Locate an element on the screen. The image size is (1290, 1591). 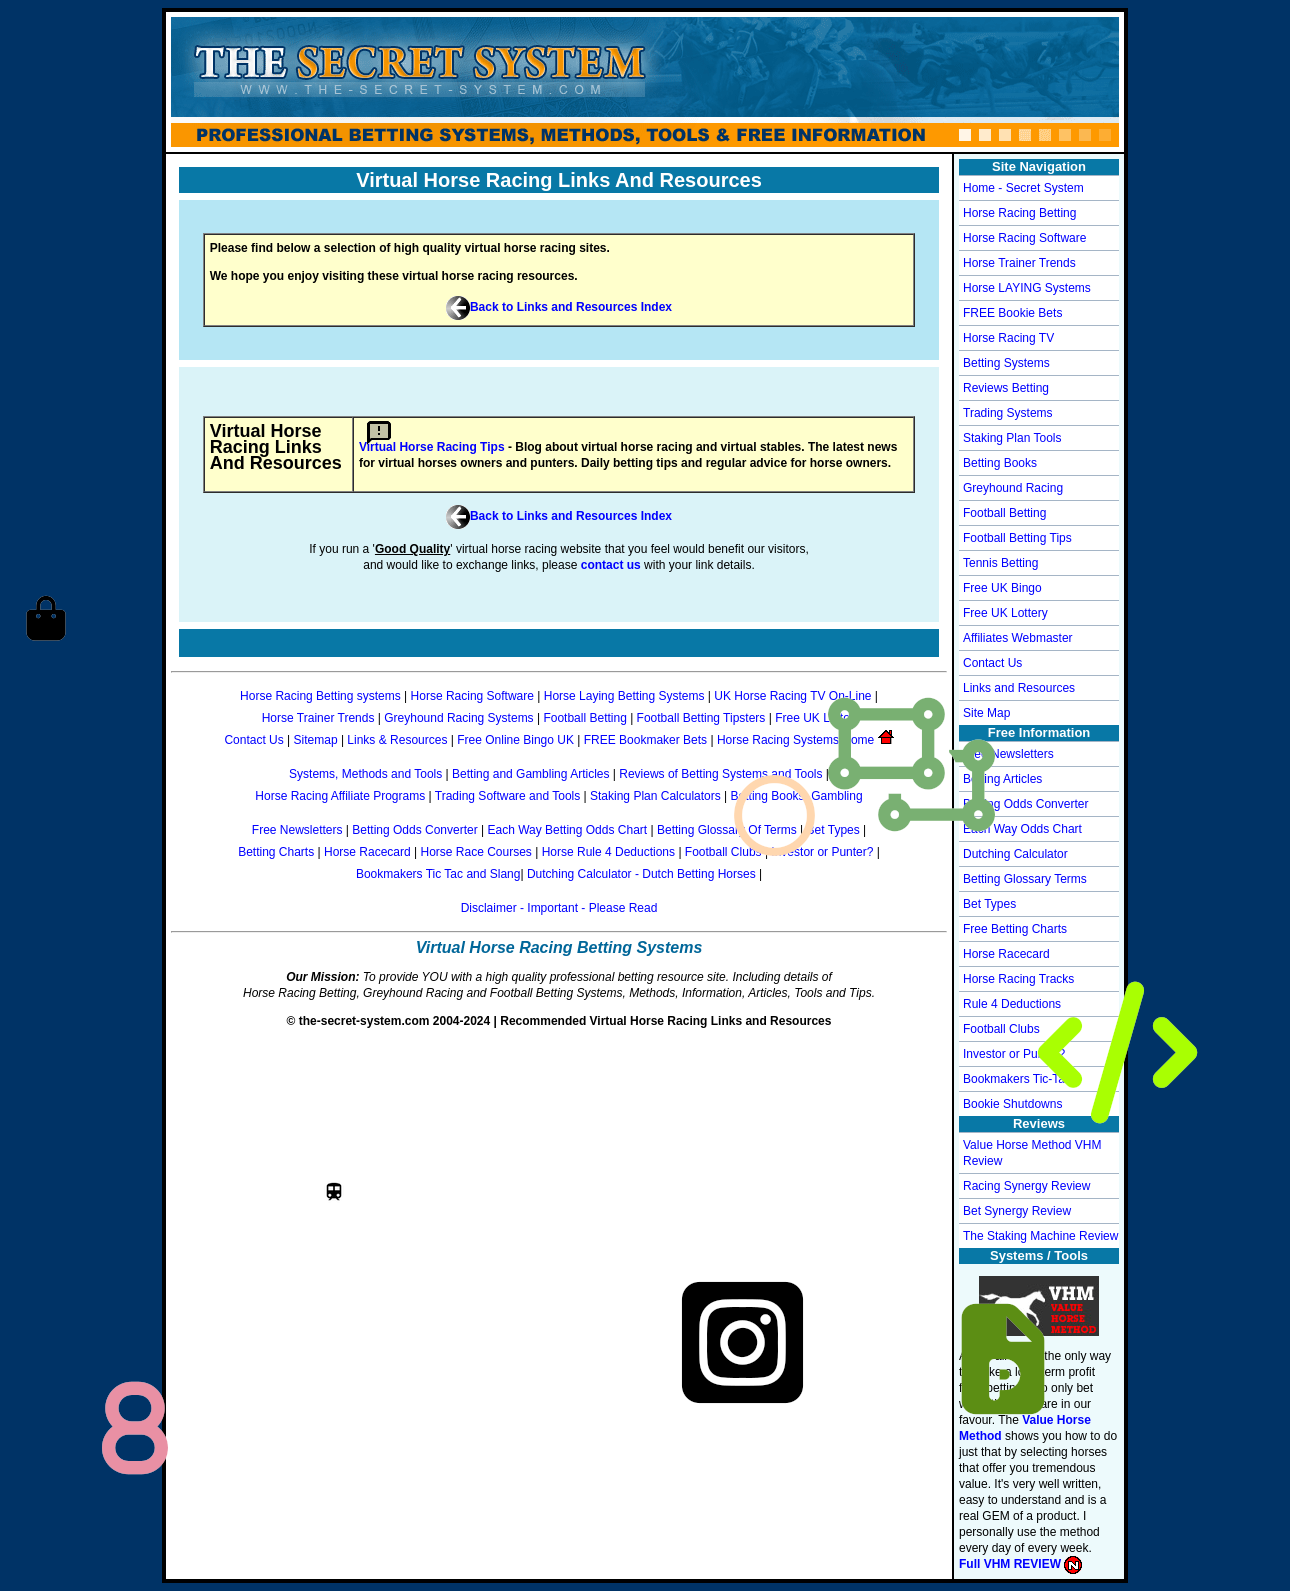
displays the number 8 in a list or ranking is located at coordinates (135, 1428).